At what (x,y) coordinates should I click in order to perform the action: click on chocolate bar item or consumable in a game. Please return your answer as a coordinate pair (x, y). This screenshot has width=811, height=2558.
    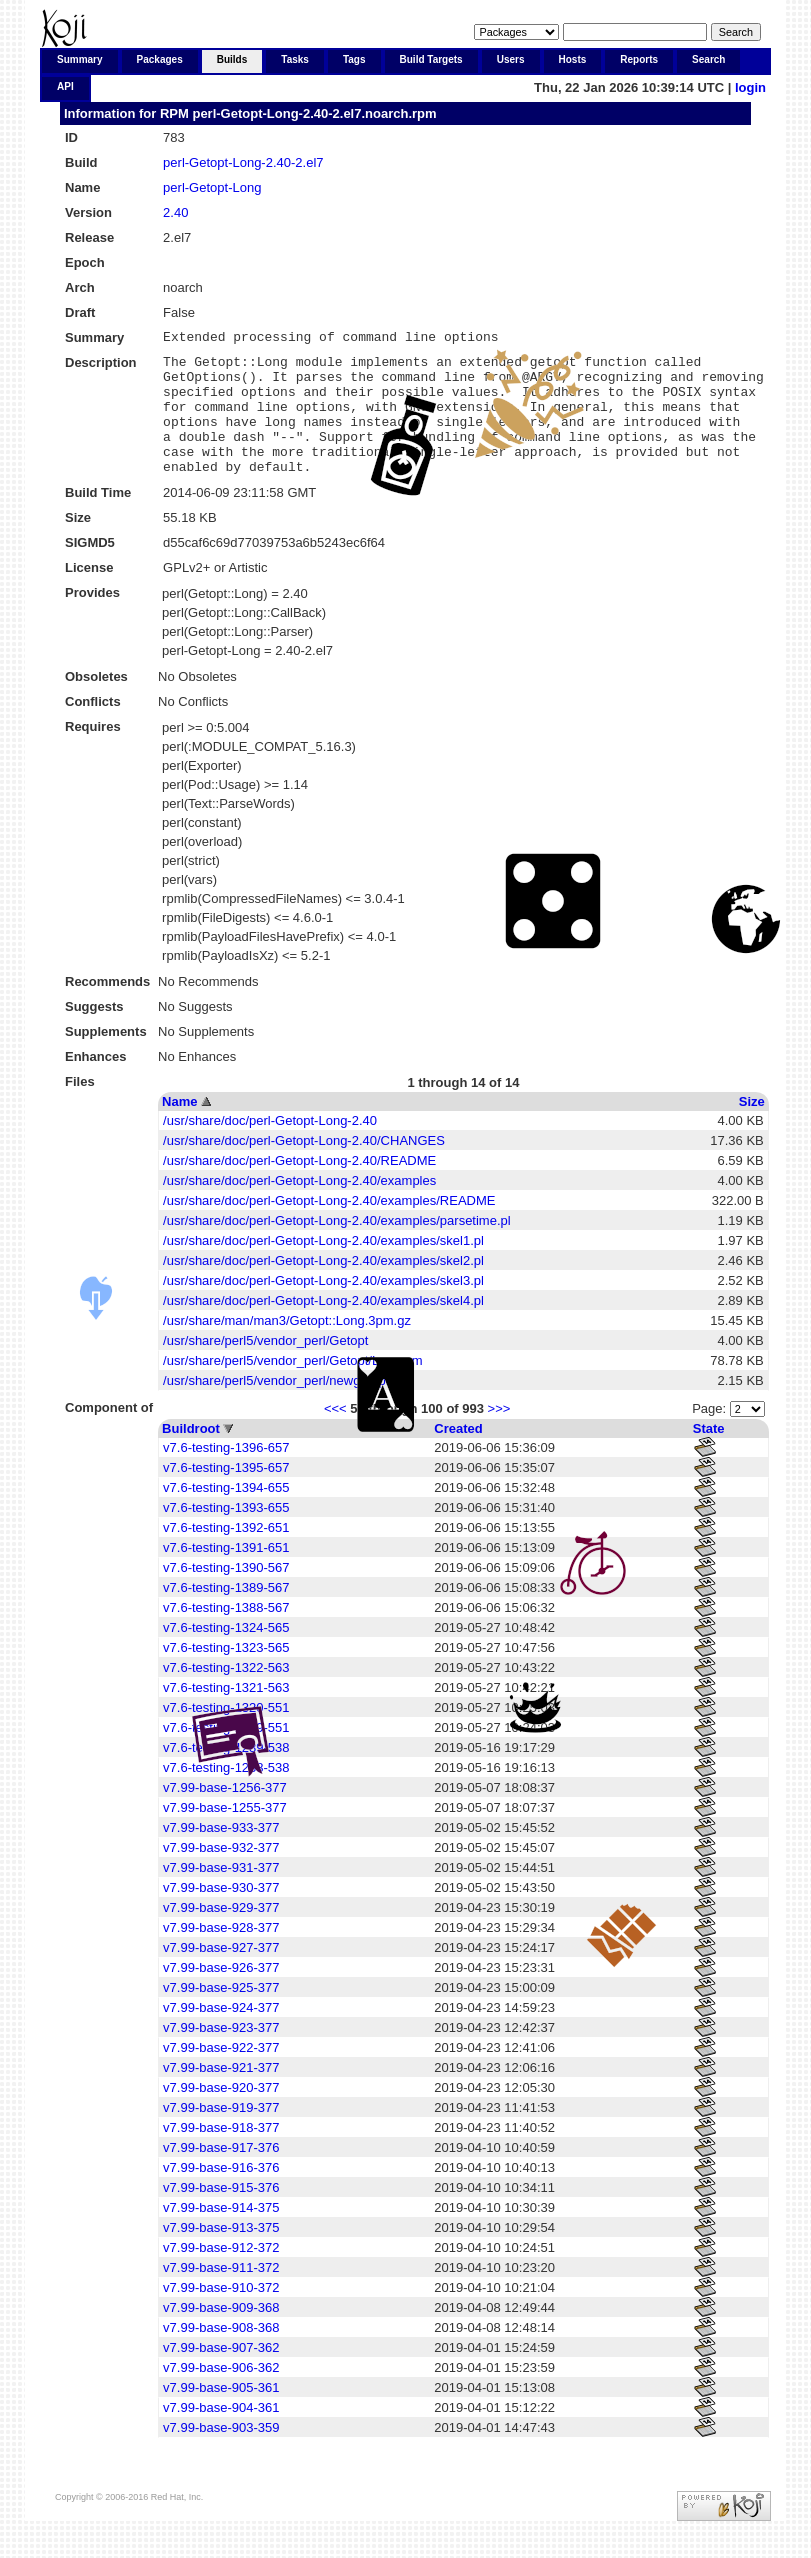
    Looking at the image, I should click on (621, 1932).